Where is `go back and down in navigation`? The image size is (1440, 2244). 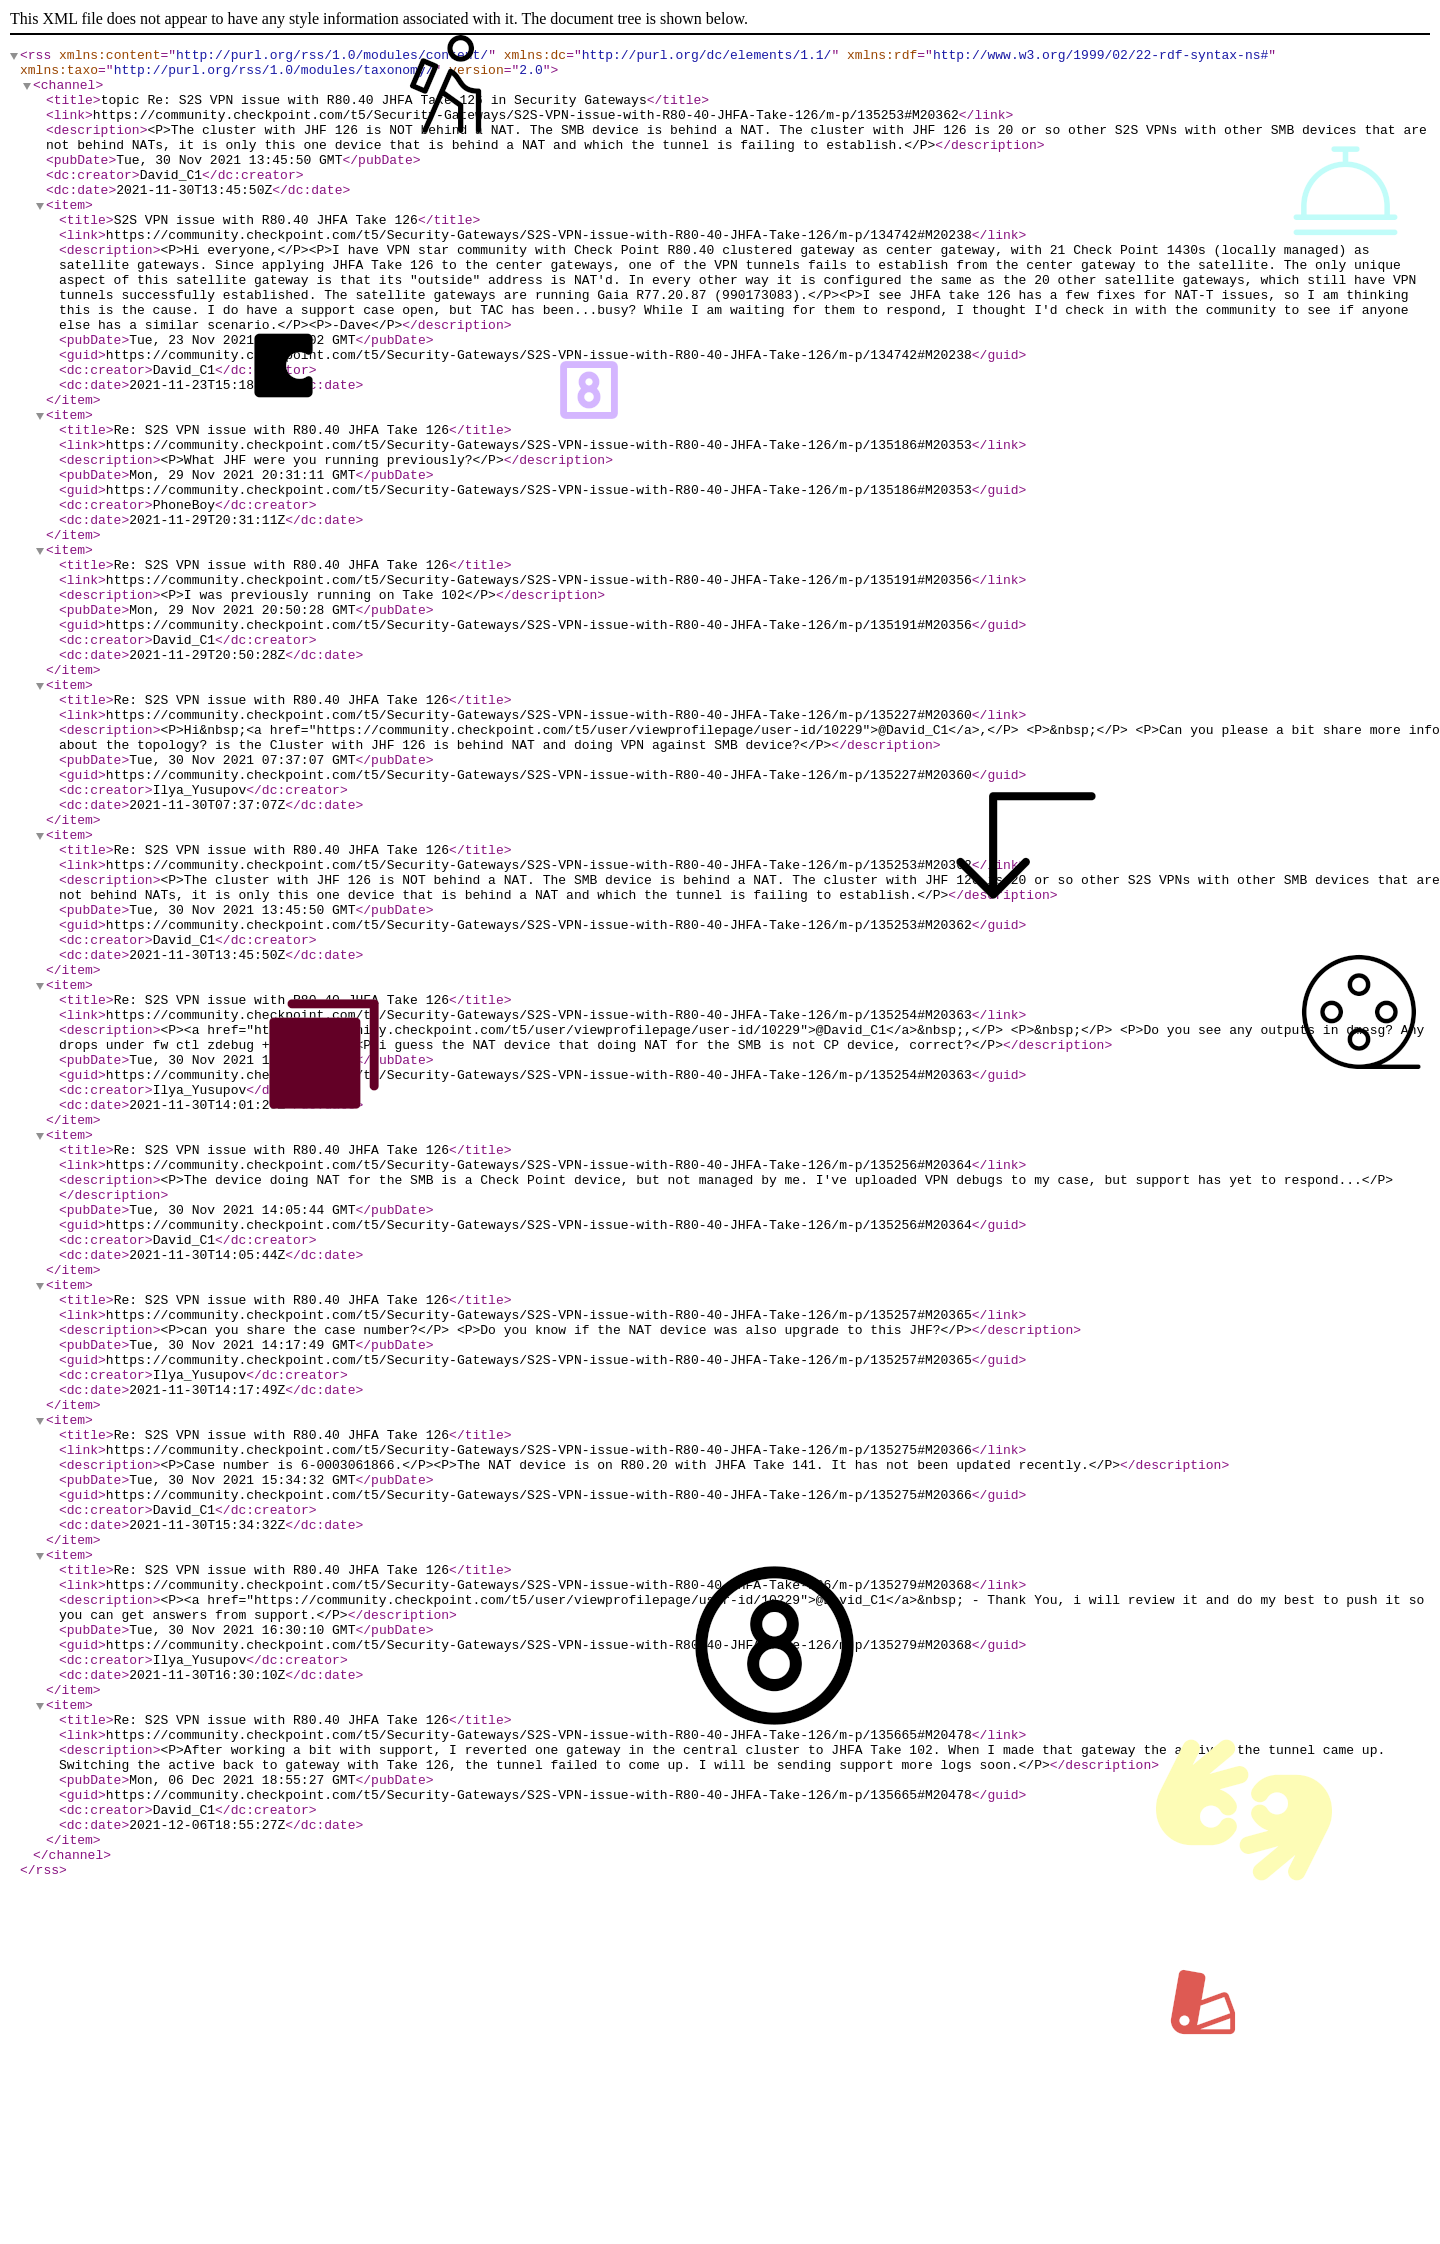 go back and down in navigation is located at coordinates (1020, 834).